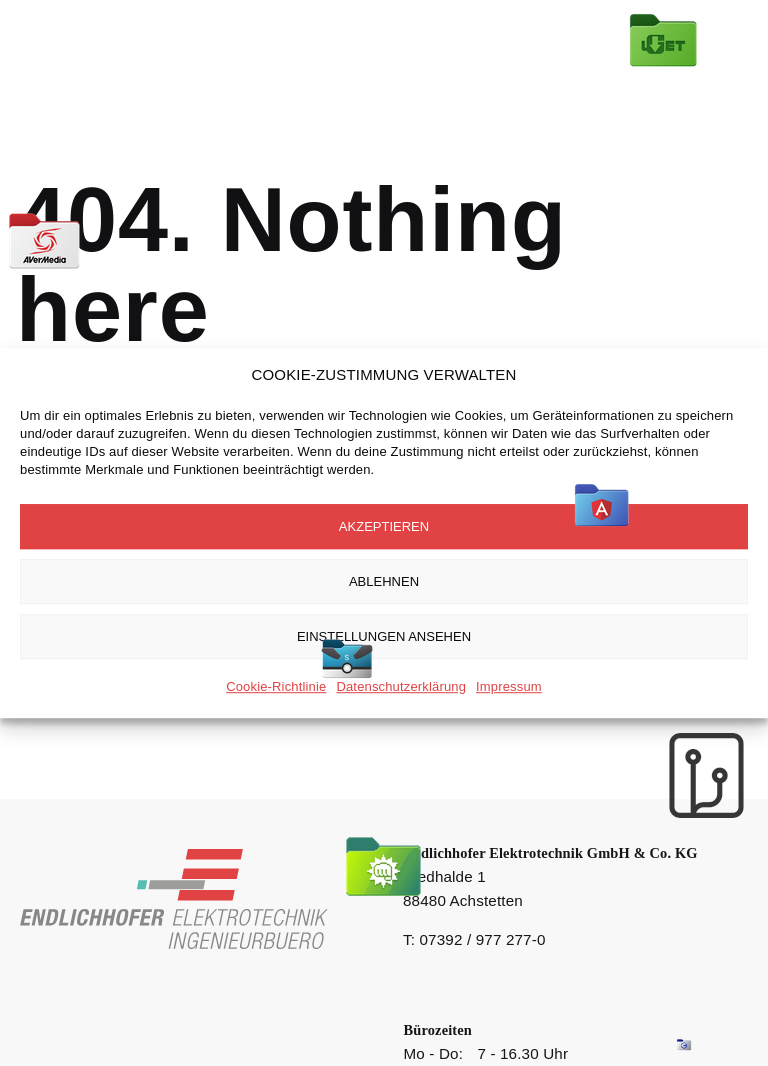  What do you see at coordinates (383, 868) in the screenshot?
I see `open gamejolt games folder` at bounding box center [383, 868].